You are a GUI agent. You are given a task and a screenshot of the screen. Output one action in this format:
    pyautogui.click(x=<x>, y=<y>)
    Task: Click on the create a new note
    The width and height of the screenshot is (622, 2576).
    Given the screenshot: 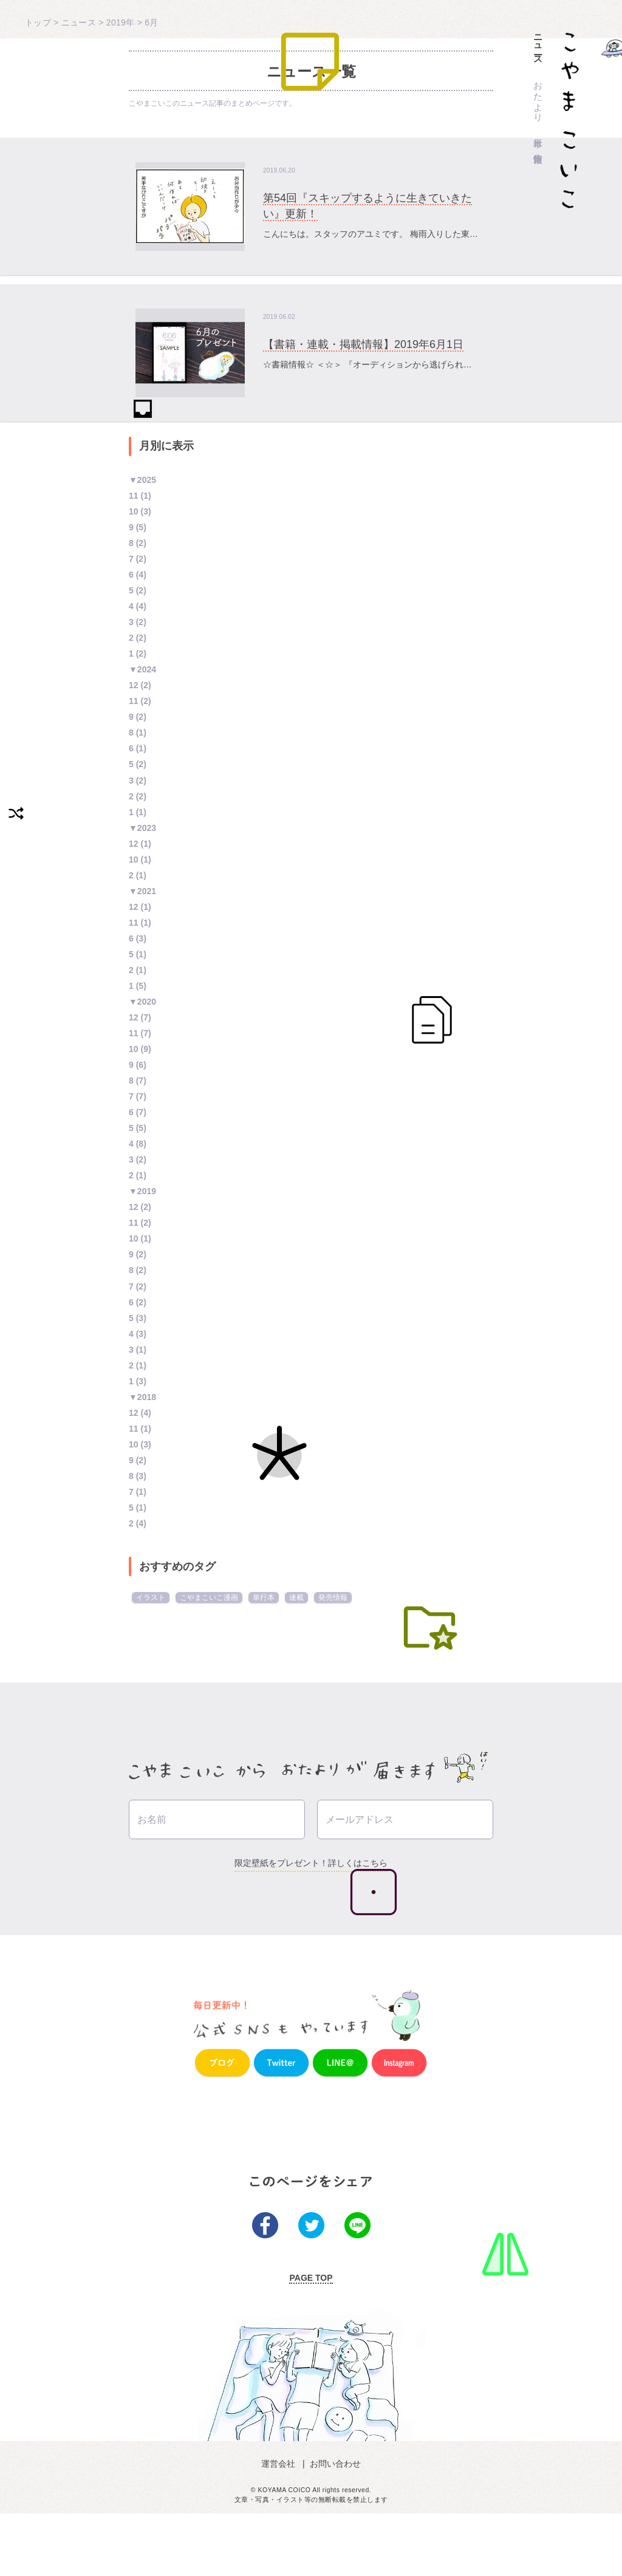 What is the action you would take?
    pyautogui.click(x=310, y=61)
    